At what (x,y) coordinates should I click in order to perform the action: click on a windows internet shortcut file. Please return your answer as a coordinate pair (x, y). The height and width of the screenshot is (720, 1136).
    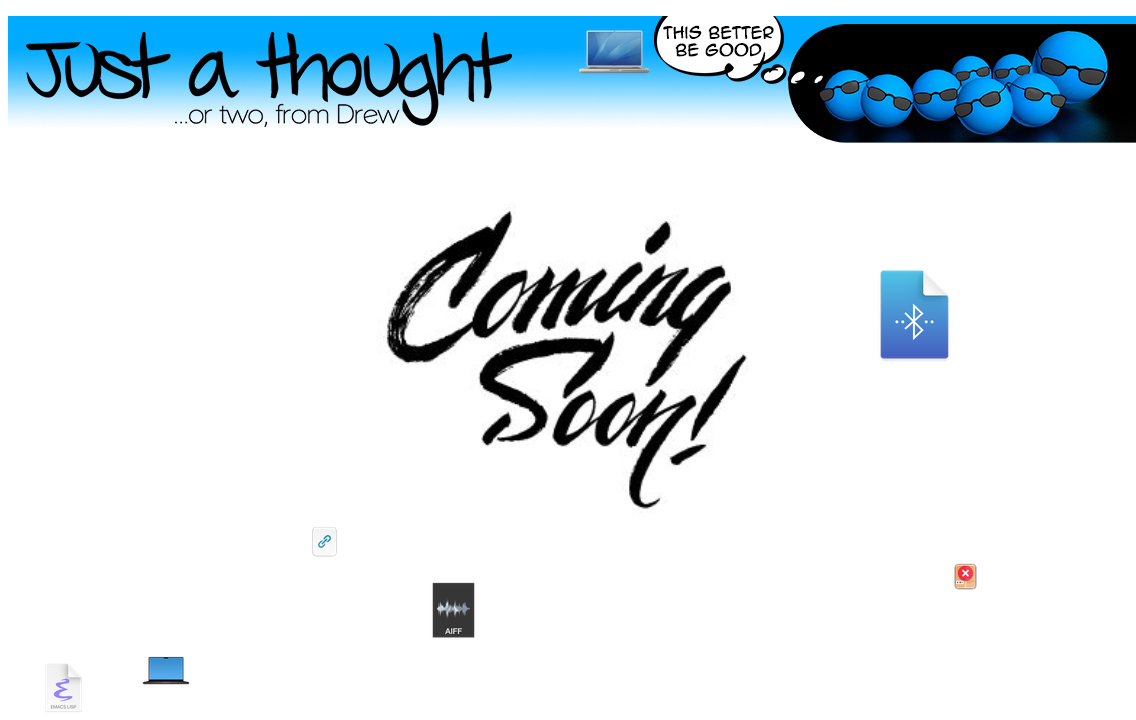
    Looking at the image, I should click on (324, 541).